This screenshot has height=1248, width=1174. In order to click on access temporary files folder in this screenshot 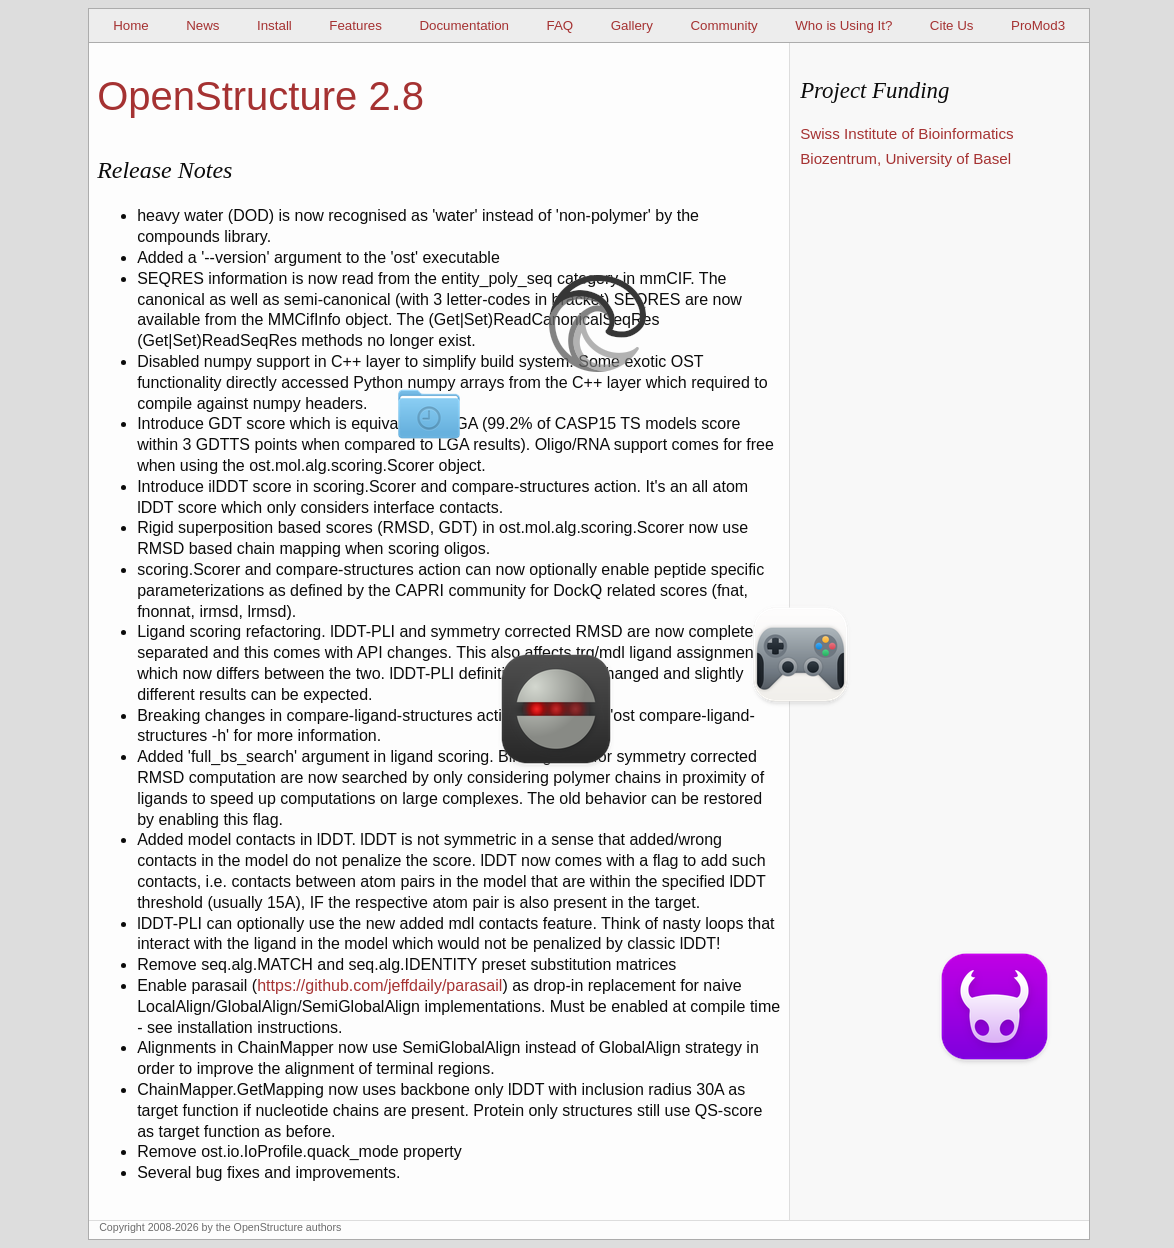, I will do `click(429, 414)`.